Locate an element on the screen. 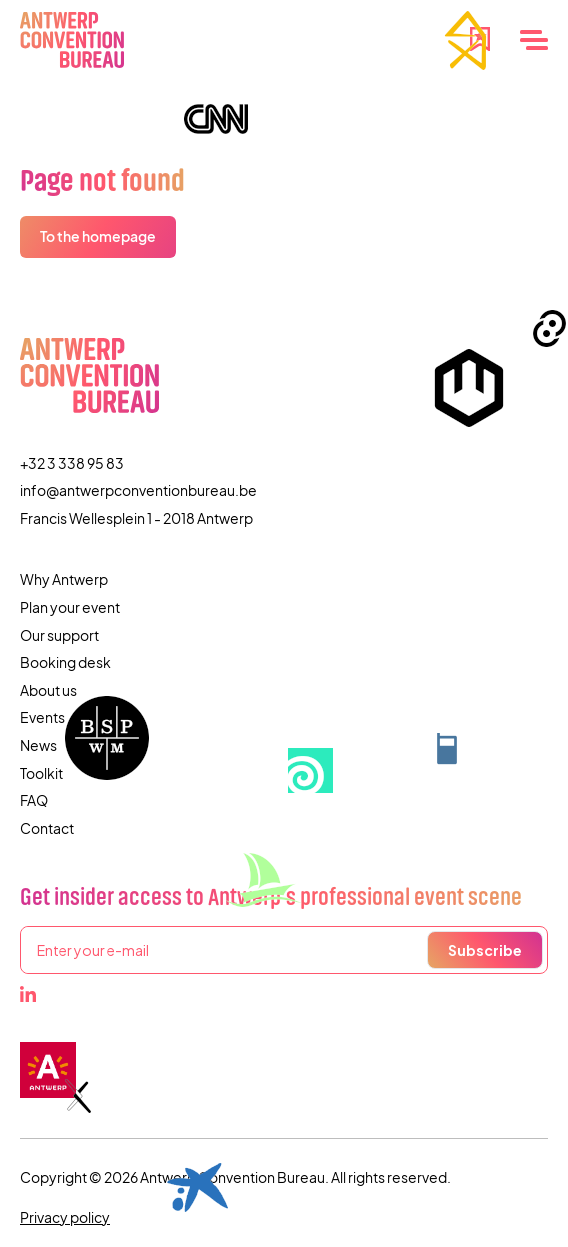  visit arxiv preprint repository is located at coordinates (78, 1096).